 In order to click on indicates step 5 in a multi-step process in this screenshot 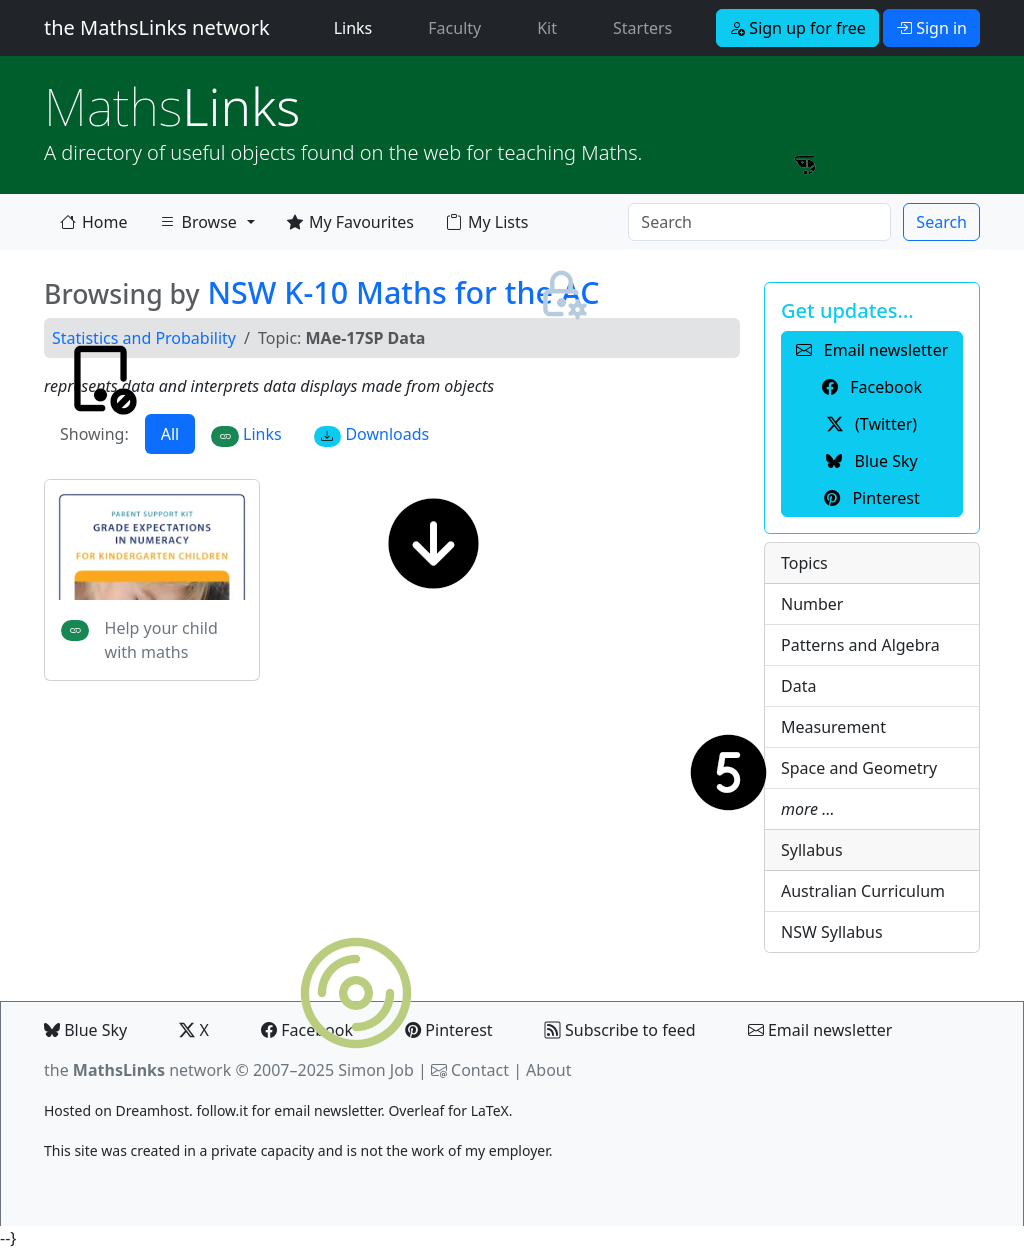, I will do `click(728, 772)`.